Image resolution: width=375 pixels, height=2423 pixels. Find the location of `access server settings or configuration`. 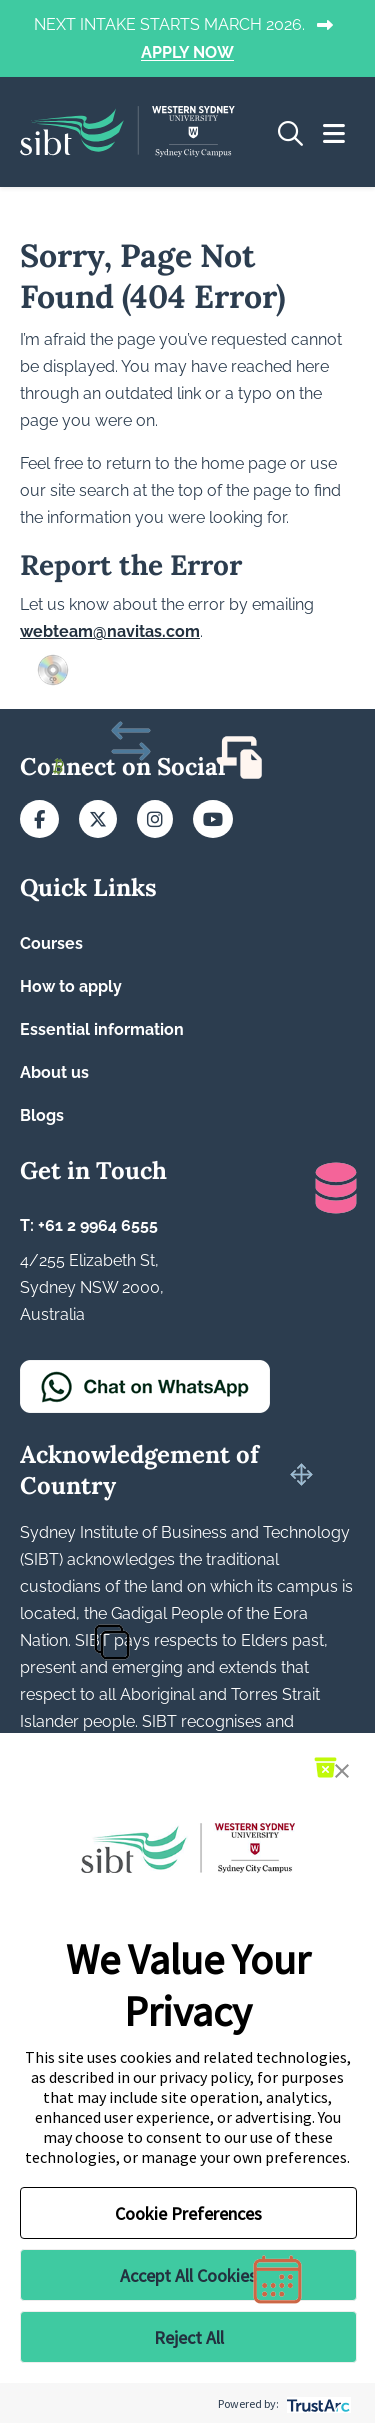

access server settings or configuration is located at coordinates (336, 1188).